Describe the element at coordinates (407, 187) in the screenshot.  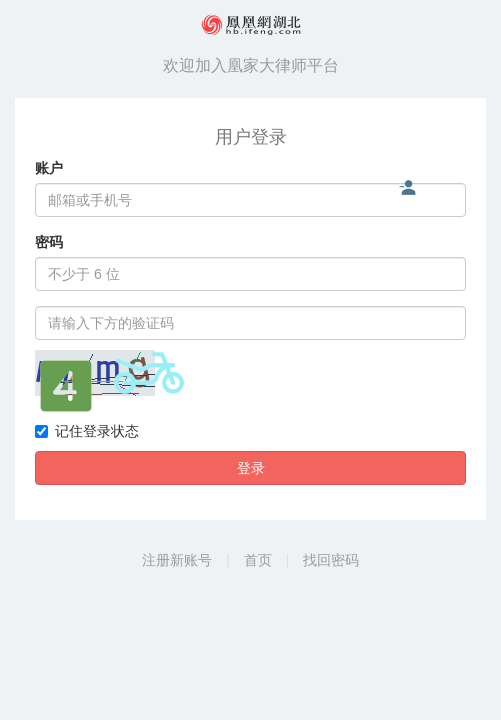
I see `remove a contact or friend` at that location.